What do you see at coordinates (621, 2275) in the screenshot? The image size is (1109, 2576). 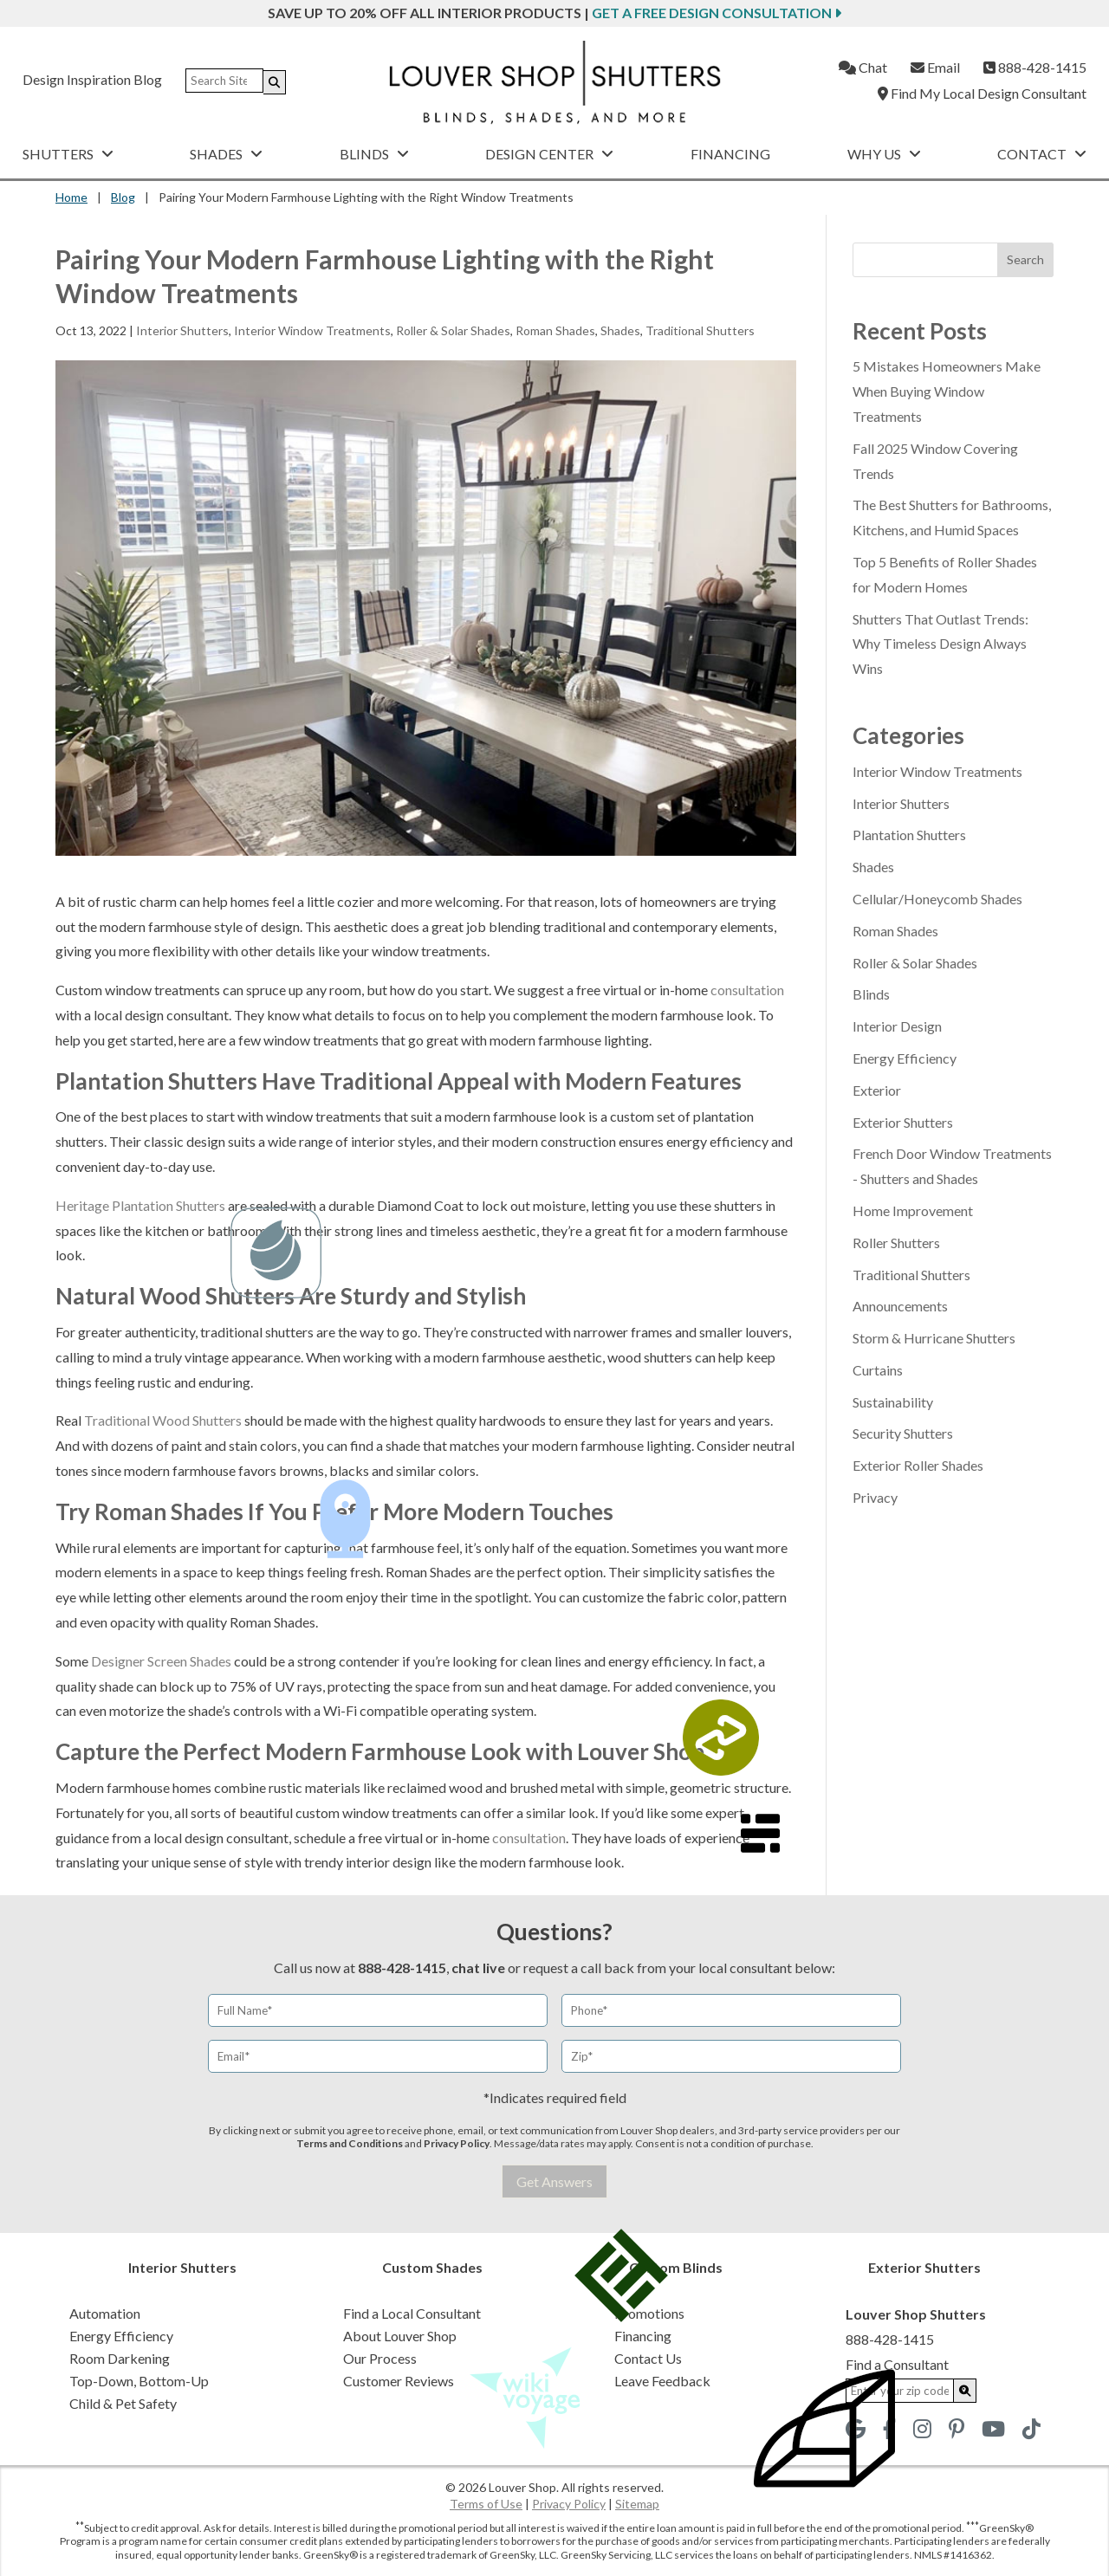 I see `litiengine game engine logo` at bounding box center [621, 2275].